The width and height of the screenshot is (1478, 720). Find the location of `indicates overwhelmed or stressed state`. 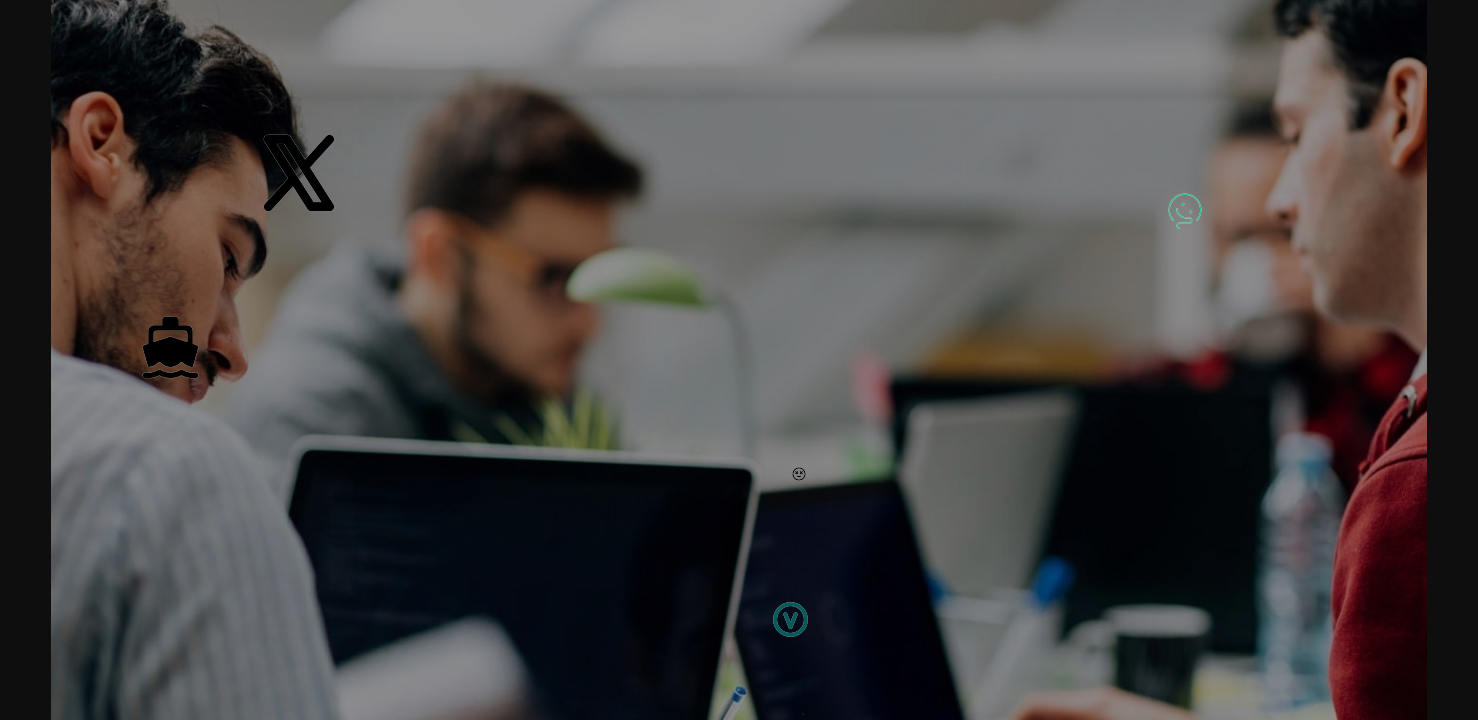

indicates overwhelmed or stressed state is located at coordinates (1185, 210).